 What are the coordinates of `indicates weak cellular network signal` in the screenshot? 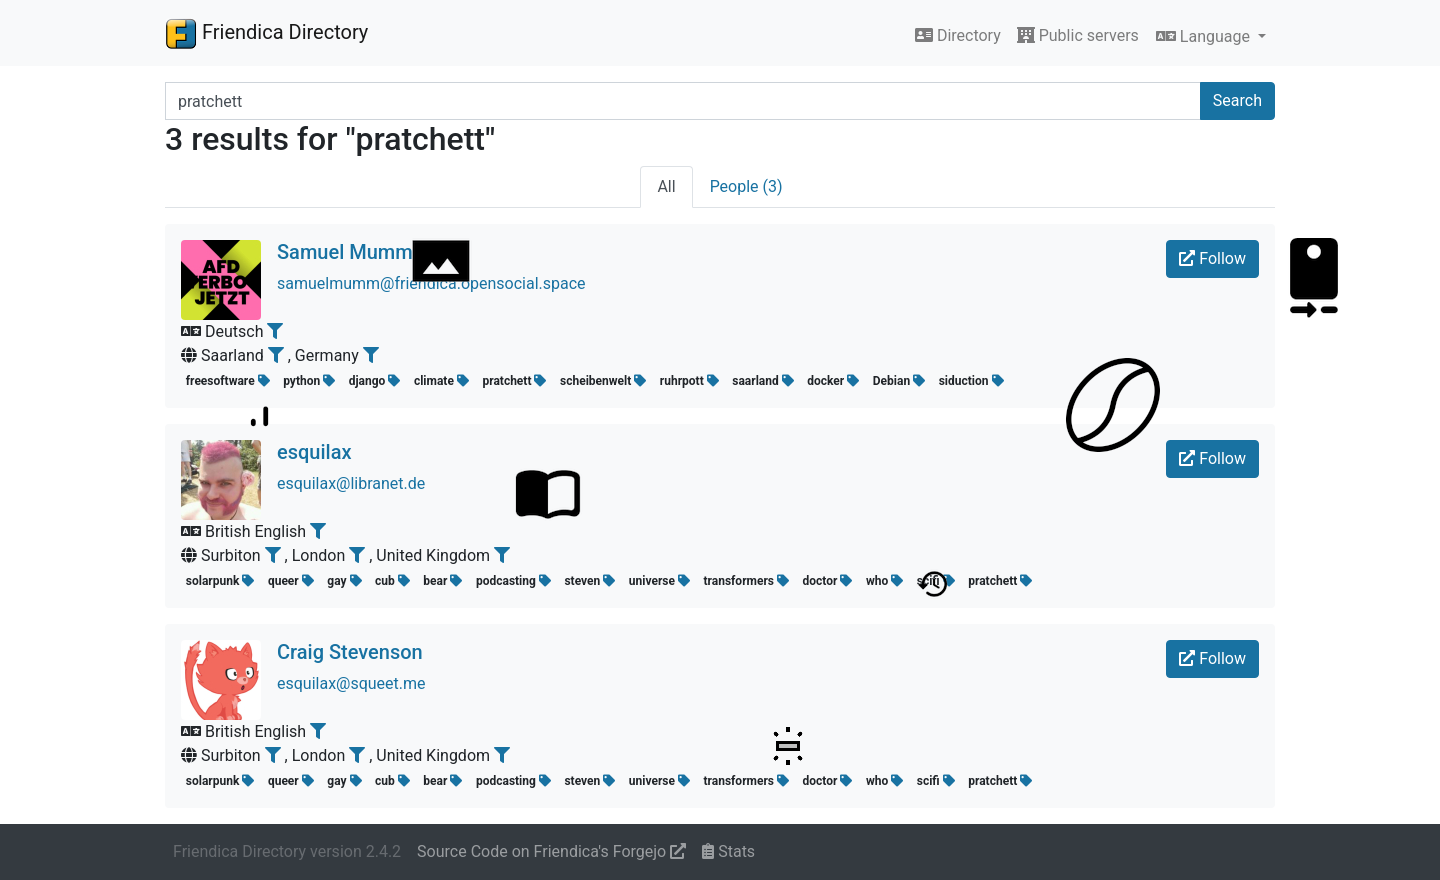 It's located at (280, 401).